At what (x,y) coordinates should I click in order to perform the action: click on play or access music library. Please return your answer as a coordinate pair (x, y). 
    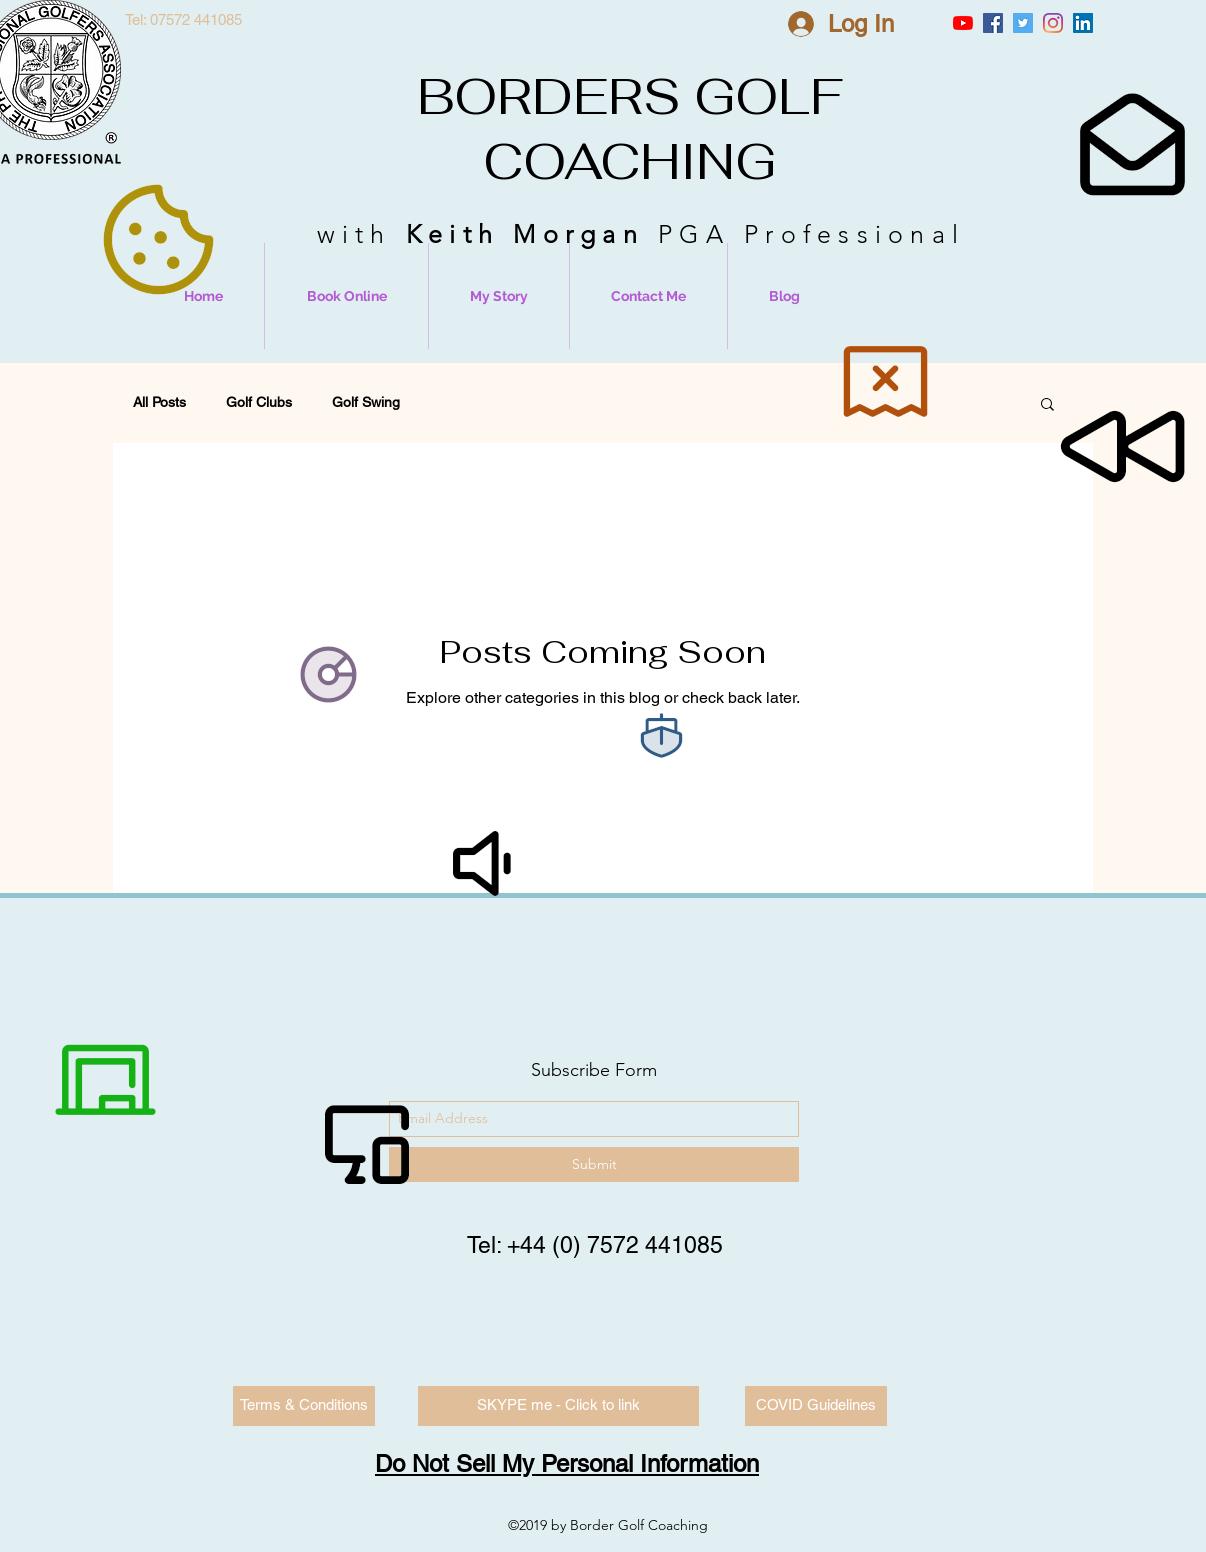
    Looking at the image, I should click on (328, 674).